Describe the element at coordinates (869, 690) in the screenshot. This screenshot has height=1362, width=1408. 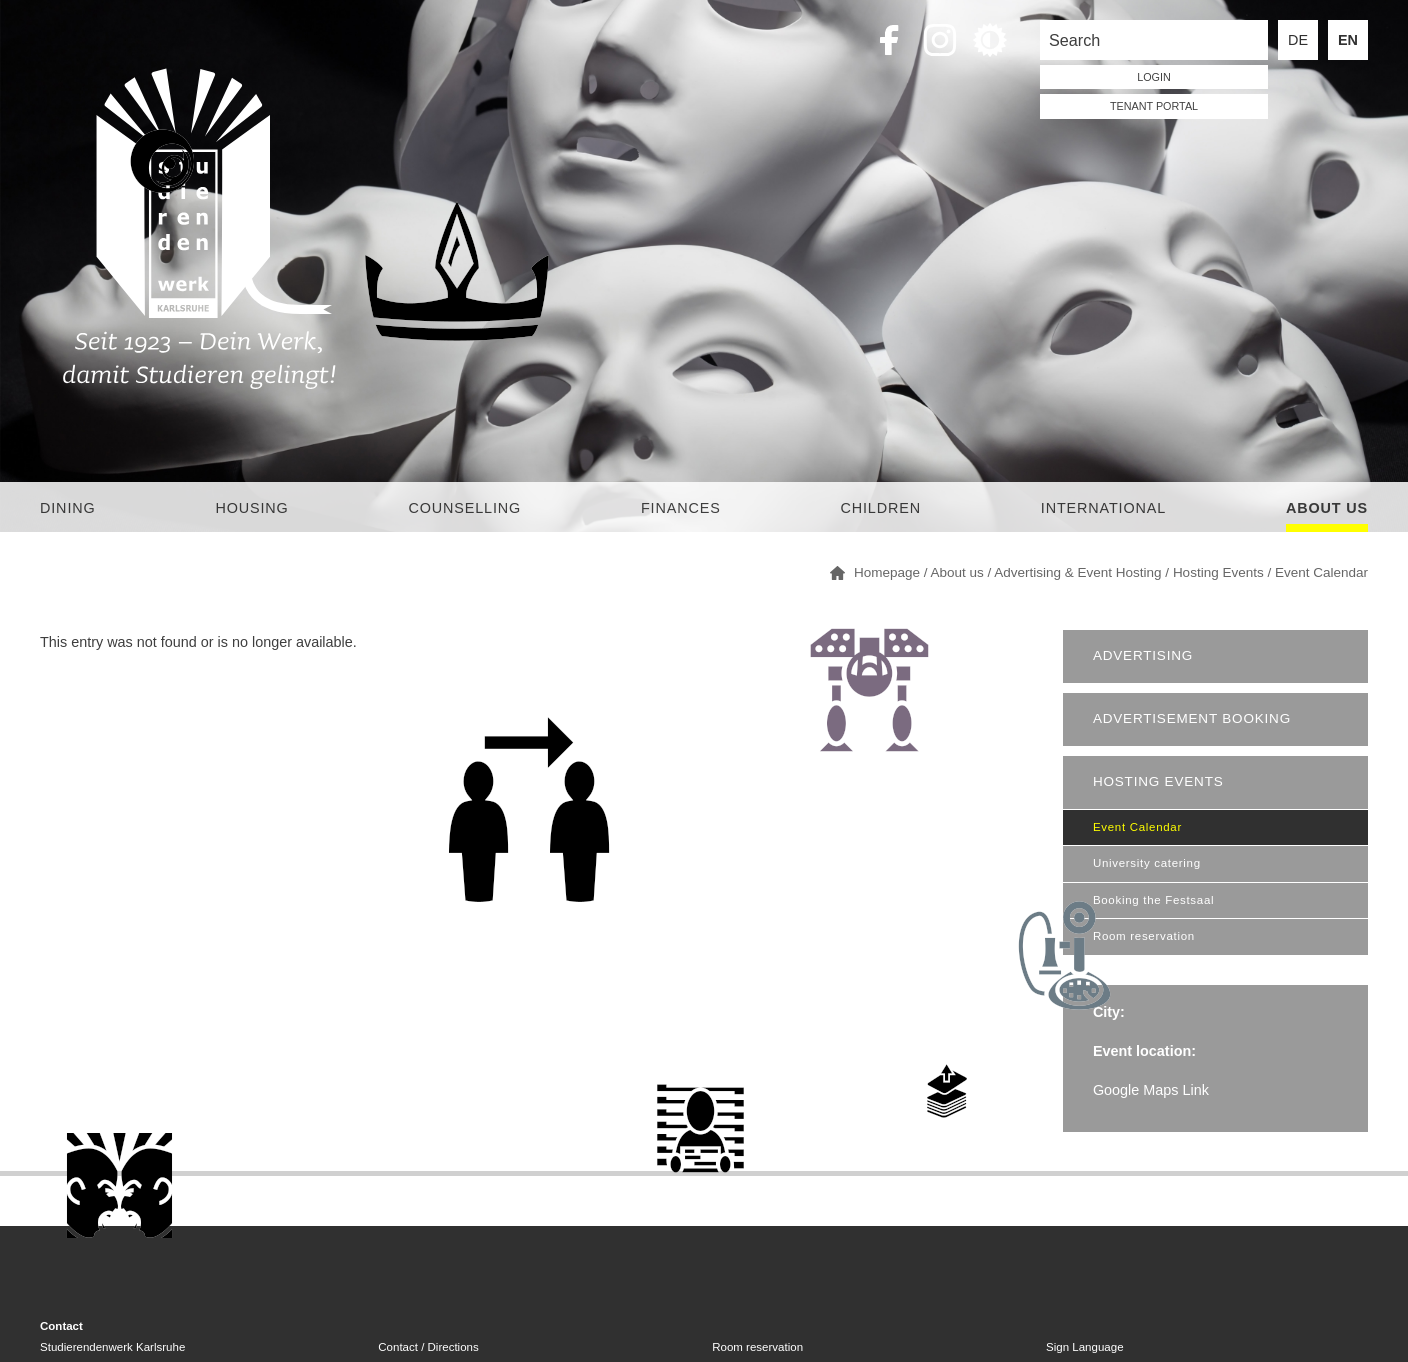
I see `select missile mech unit in game` at that location.